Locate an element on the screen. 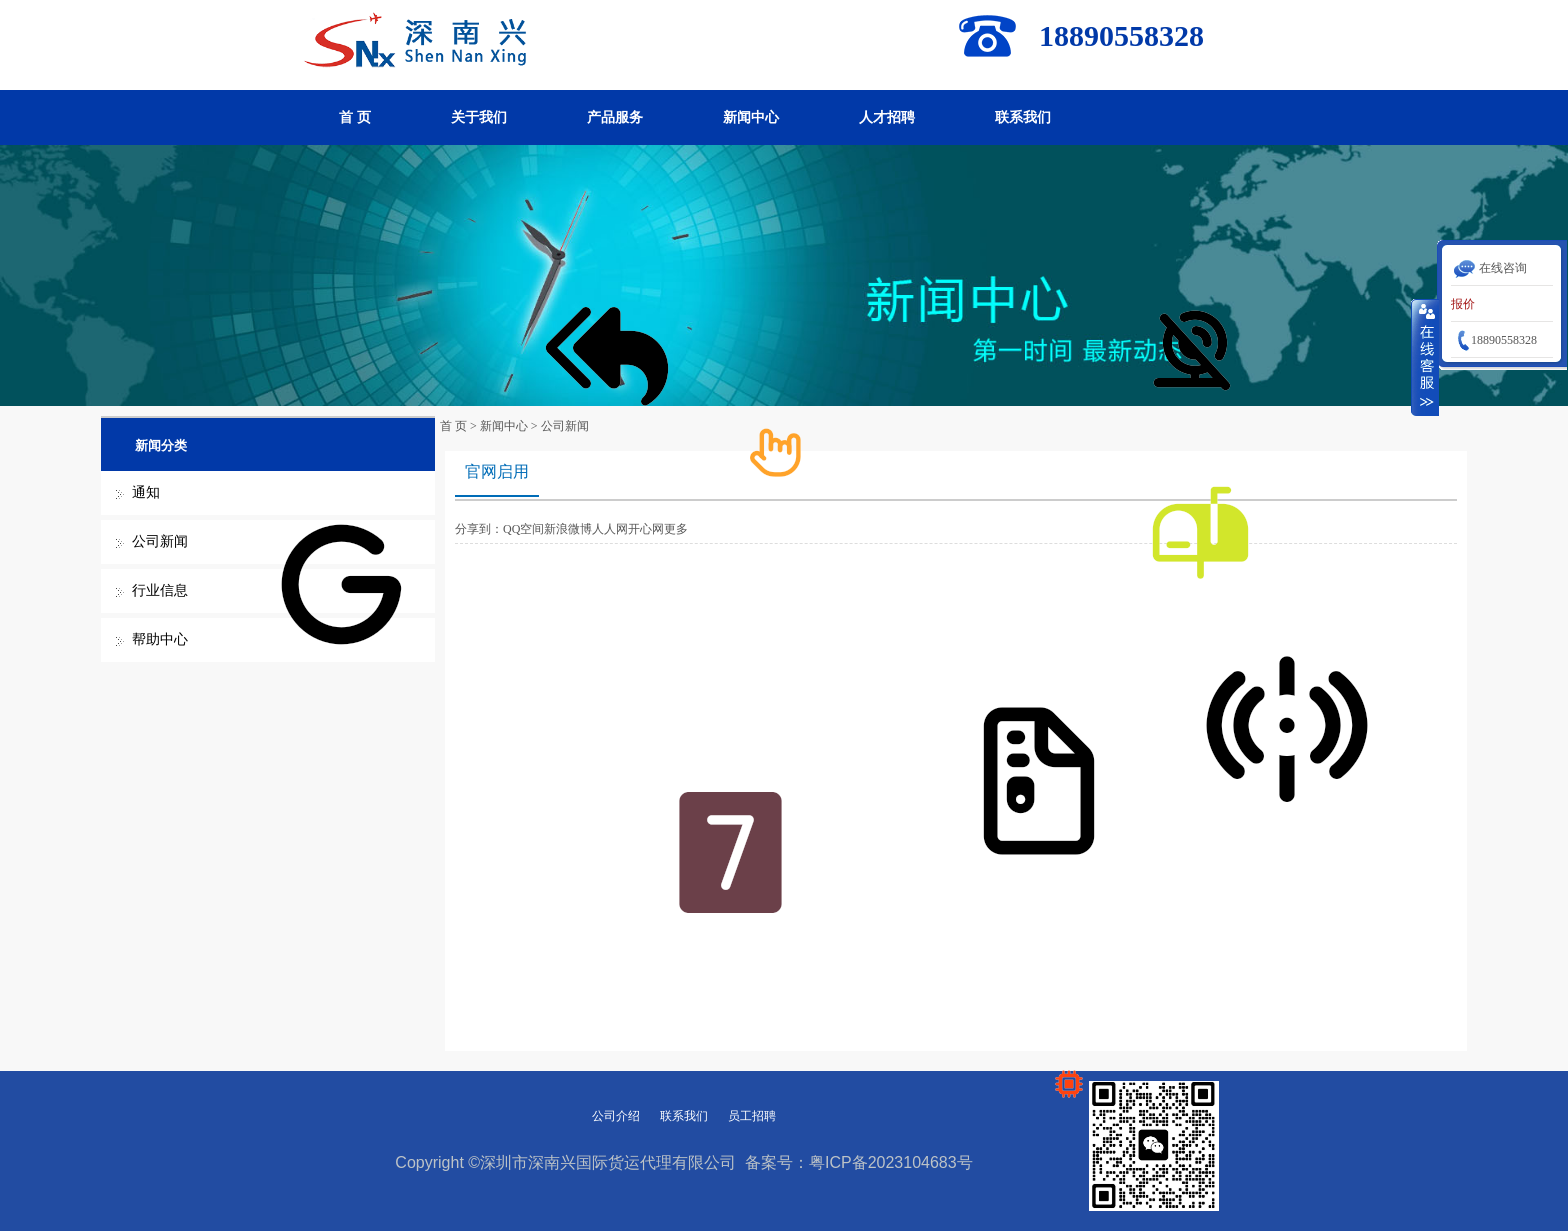  reply all to an email or message is located at coordinates (607, 358).